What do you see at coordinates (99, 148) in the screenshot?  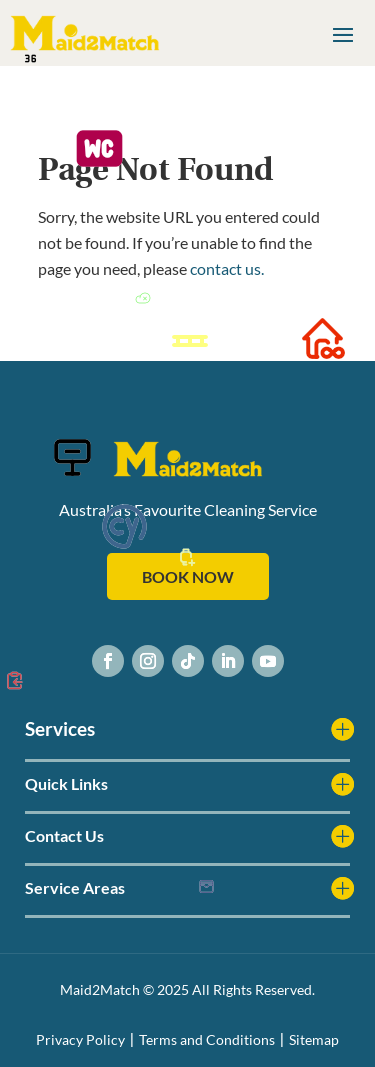 I see `indicates restroom or toilet facility nearby` at bounding box center [99, 148].